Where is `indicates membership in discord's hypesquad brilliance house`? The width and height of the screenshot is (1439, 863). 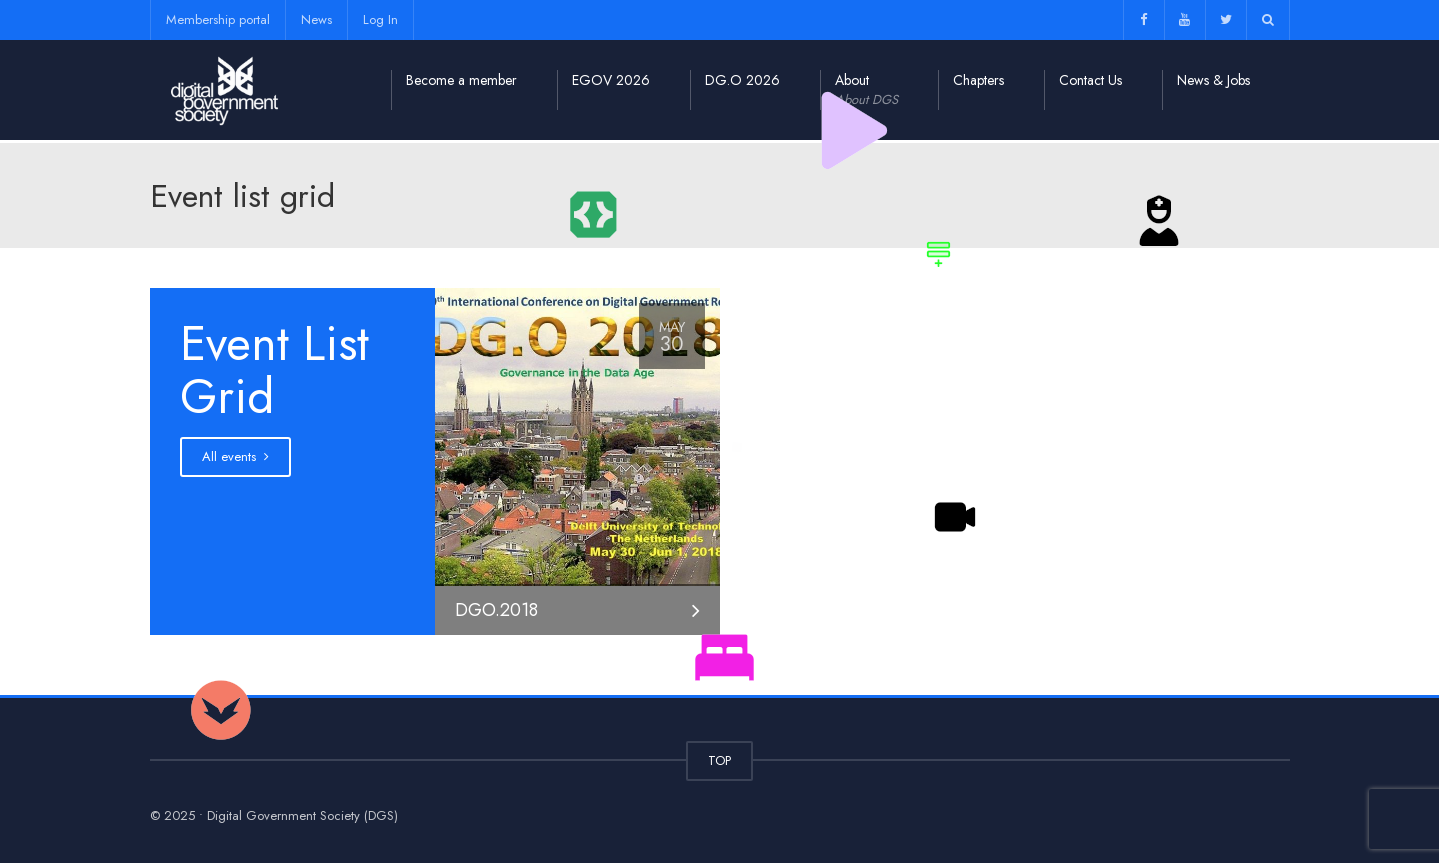
indicates membership in discord's hypesquad brilliance house is located at coordinates (221, 710).